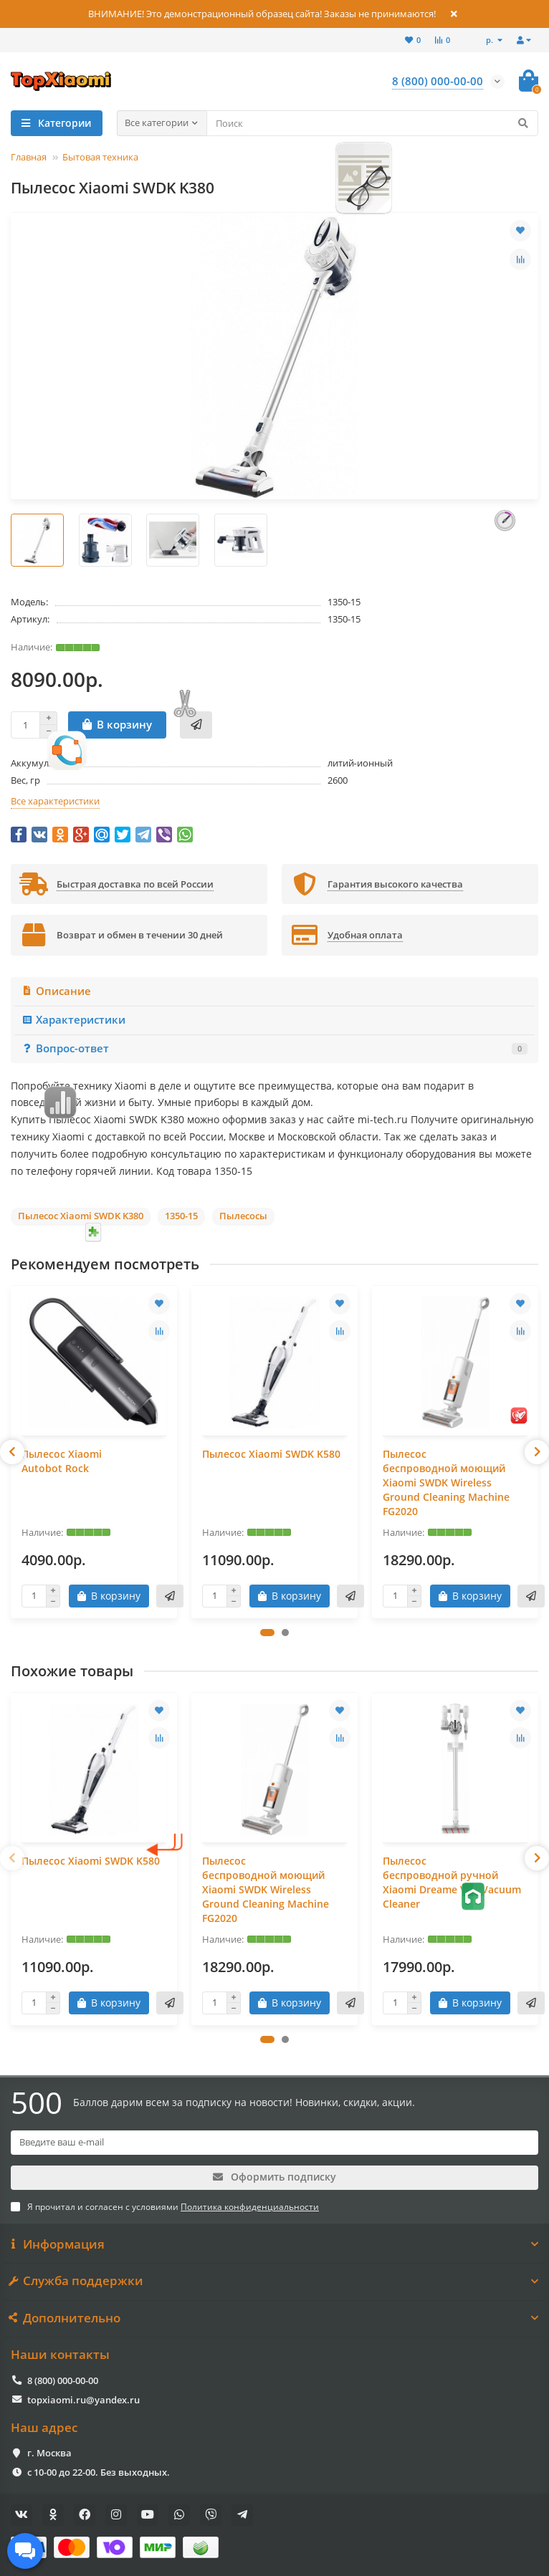  I want to click on launch sysprof system profiler, so click(505, 520).